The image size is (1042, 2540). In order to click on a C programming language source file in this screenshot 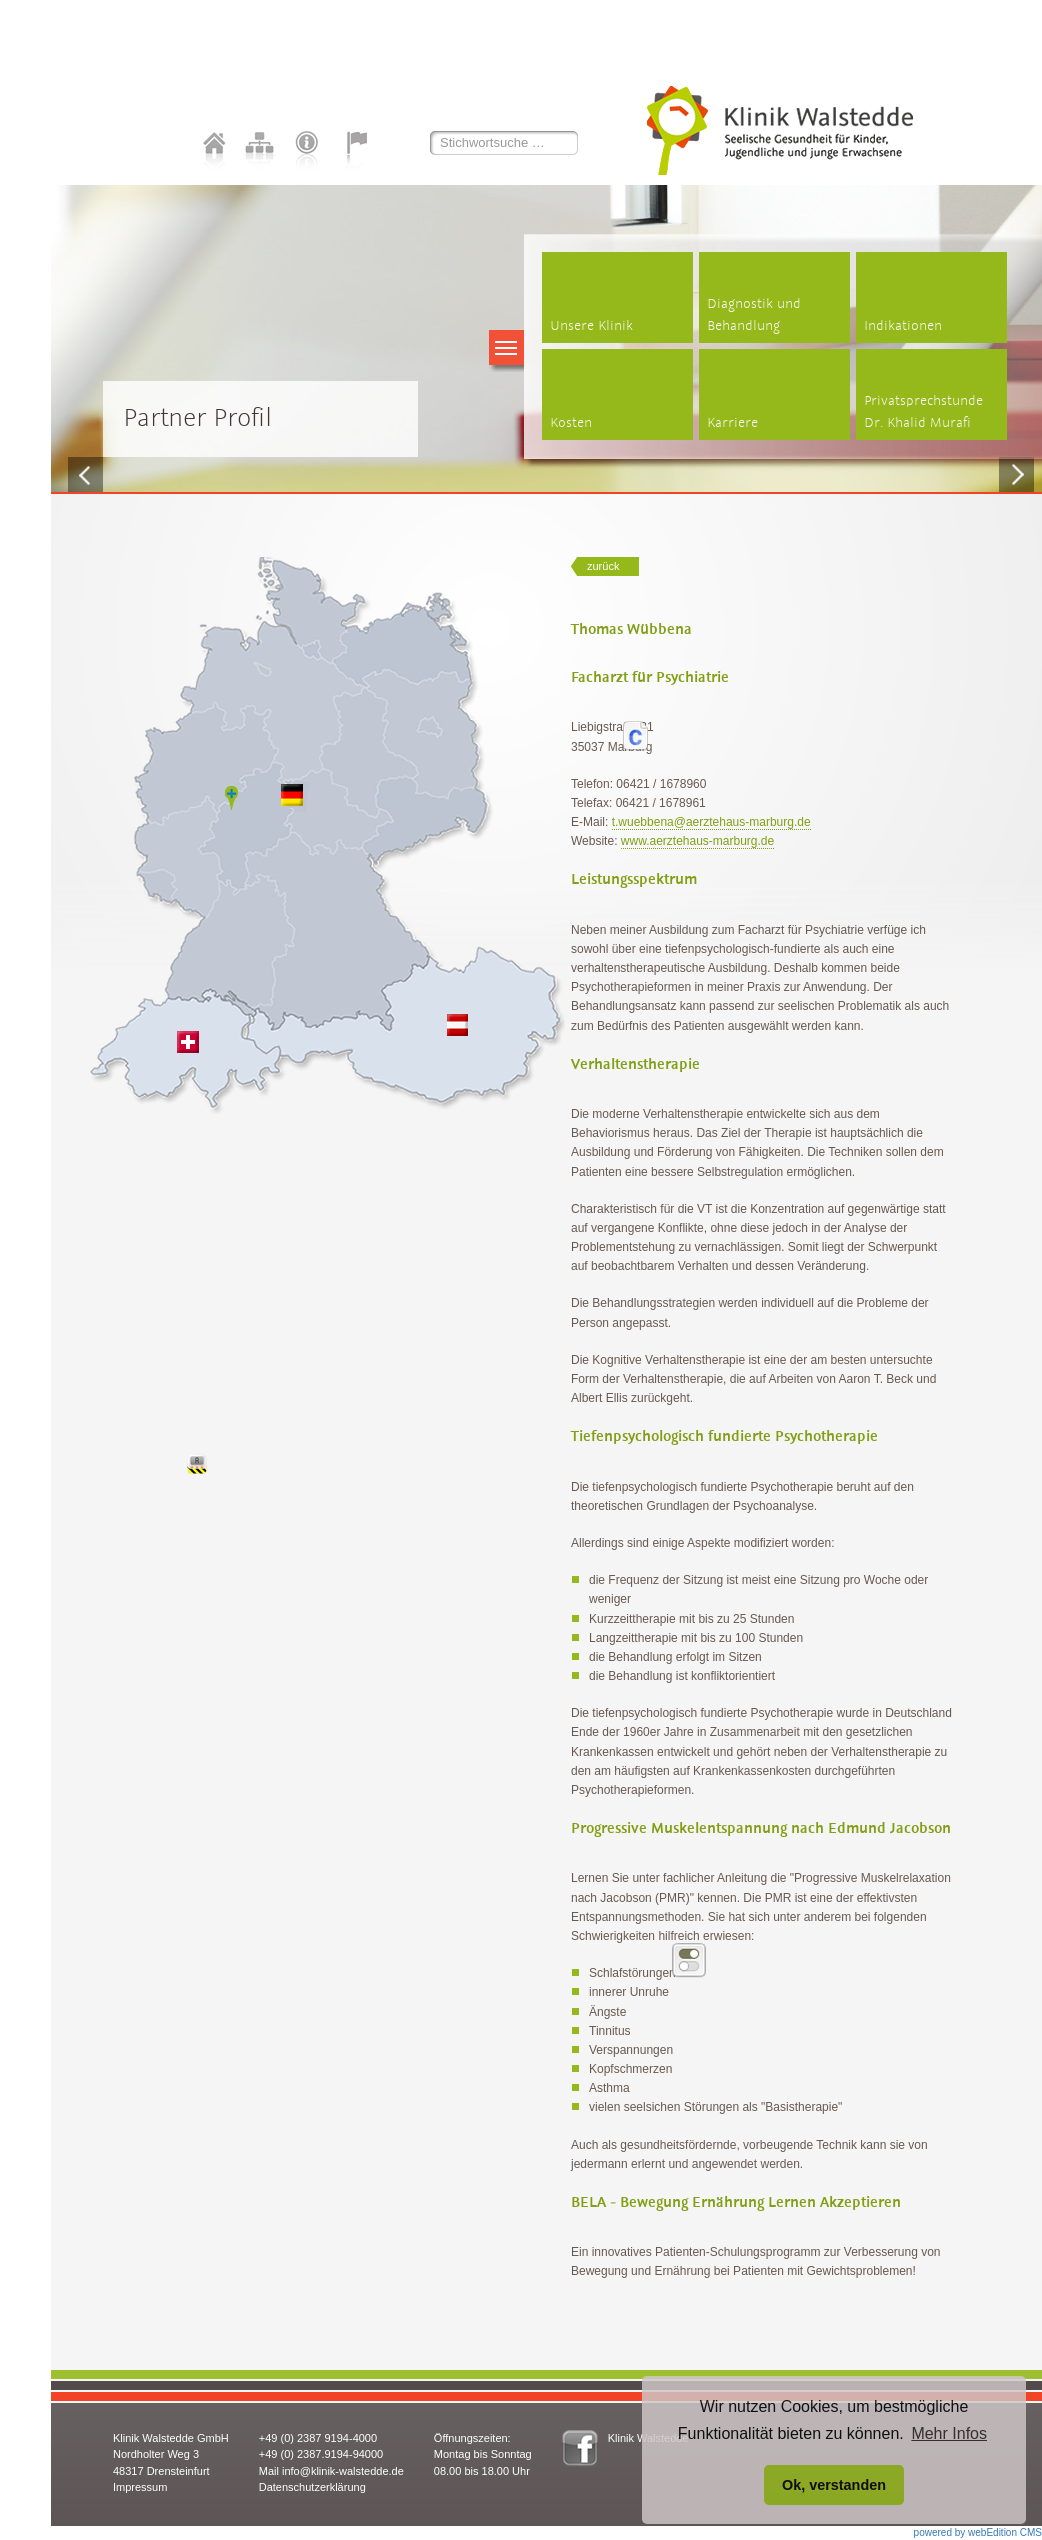, I will do `click(635, 735)`.